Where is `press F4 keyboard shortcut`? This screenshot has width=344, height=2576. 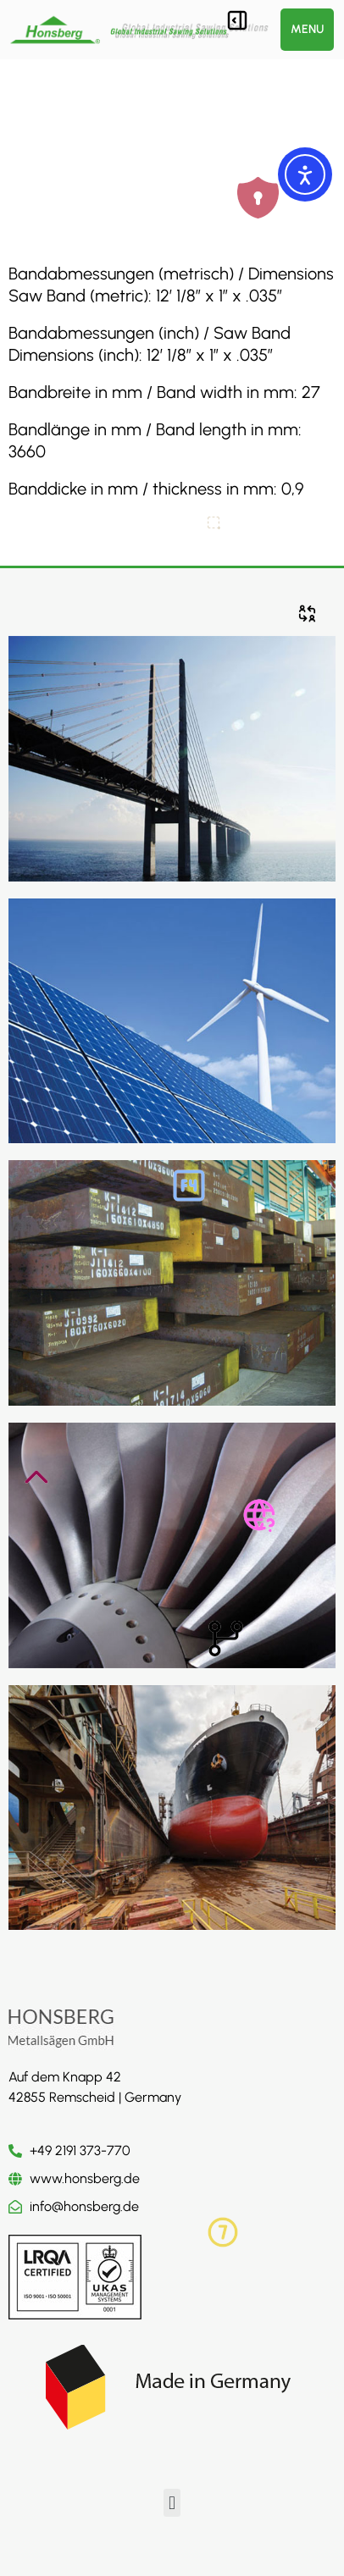 press F4 keyboard shortcut is located at coordinates (189, 1186).